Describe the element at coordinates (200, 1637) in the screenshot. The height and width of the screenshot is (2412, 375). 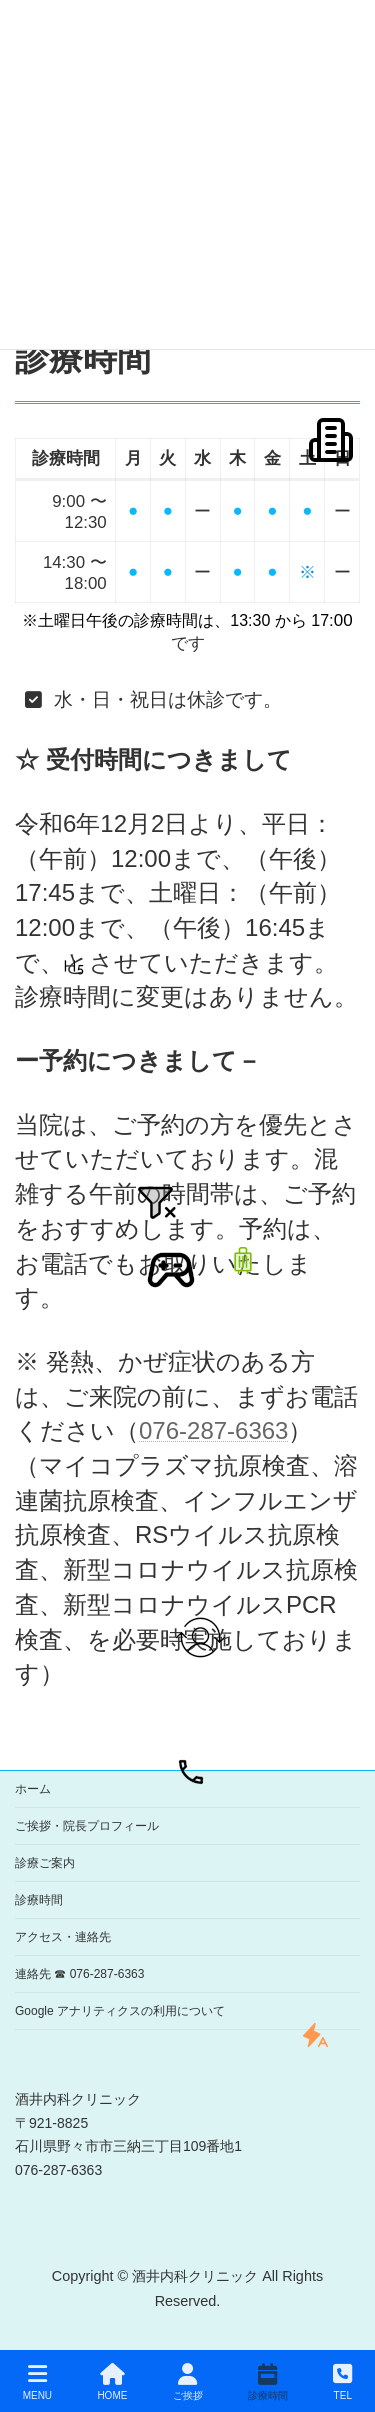
I see `switch between user accounts` at that location.